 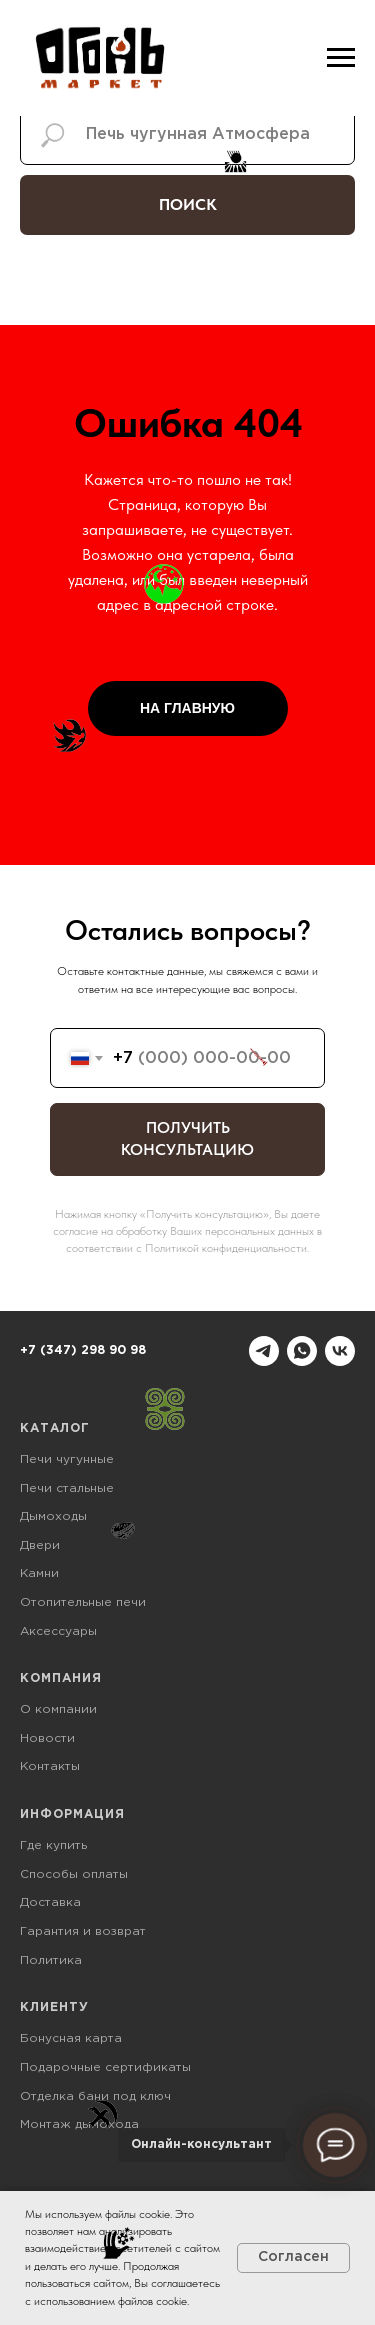 What do you see at coordinates (164, 584) in the screenshot?
I see `toggle night mode or dark theme` at bounding box center [164, 584].